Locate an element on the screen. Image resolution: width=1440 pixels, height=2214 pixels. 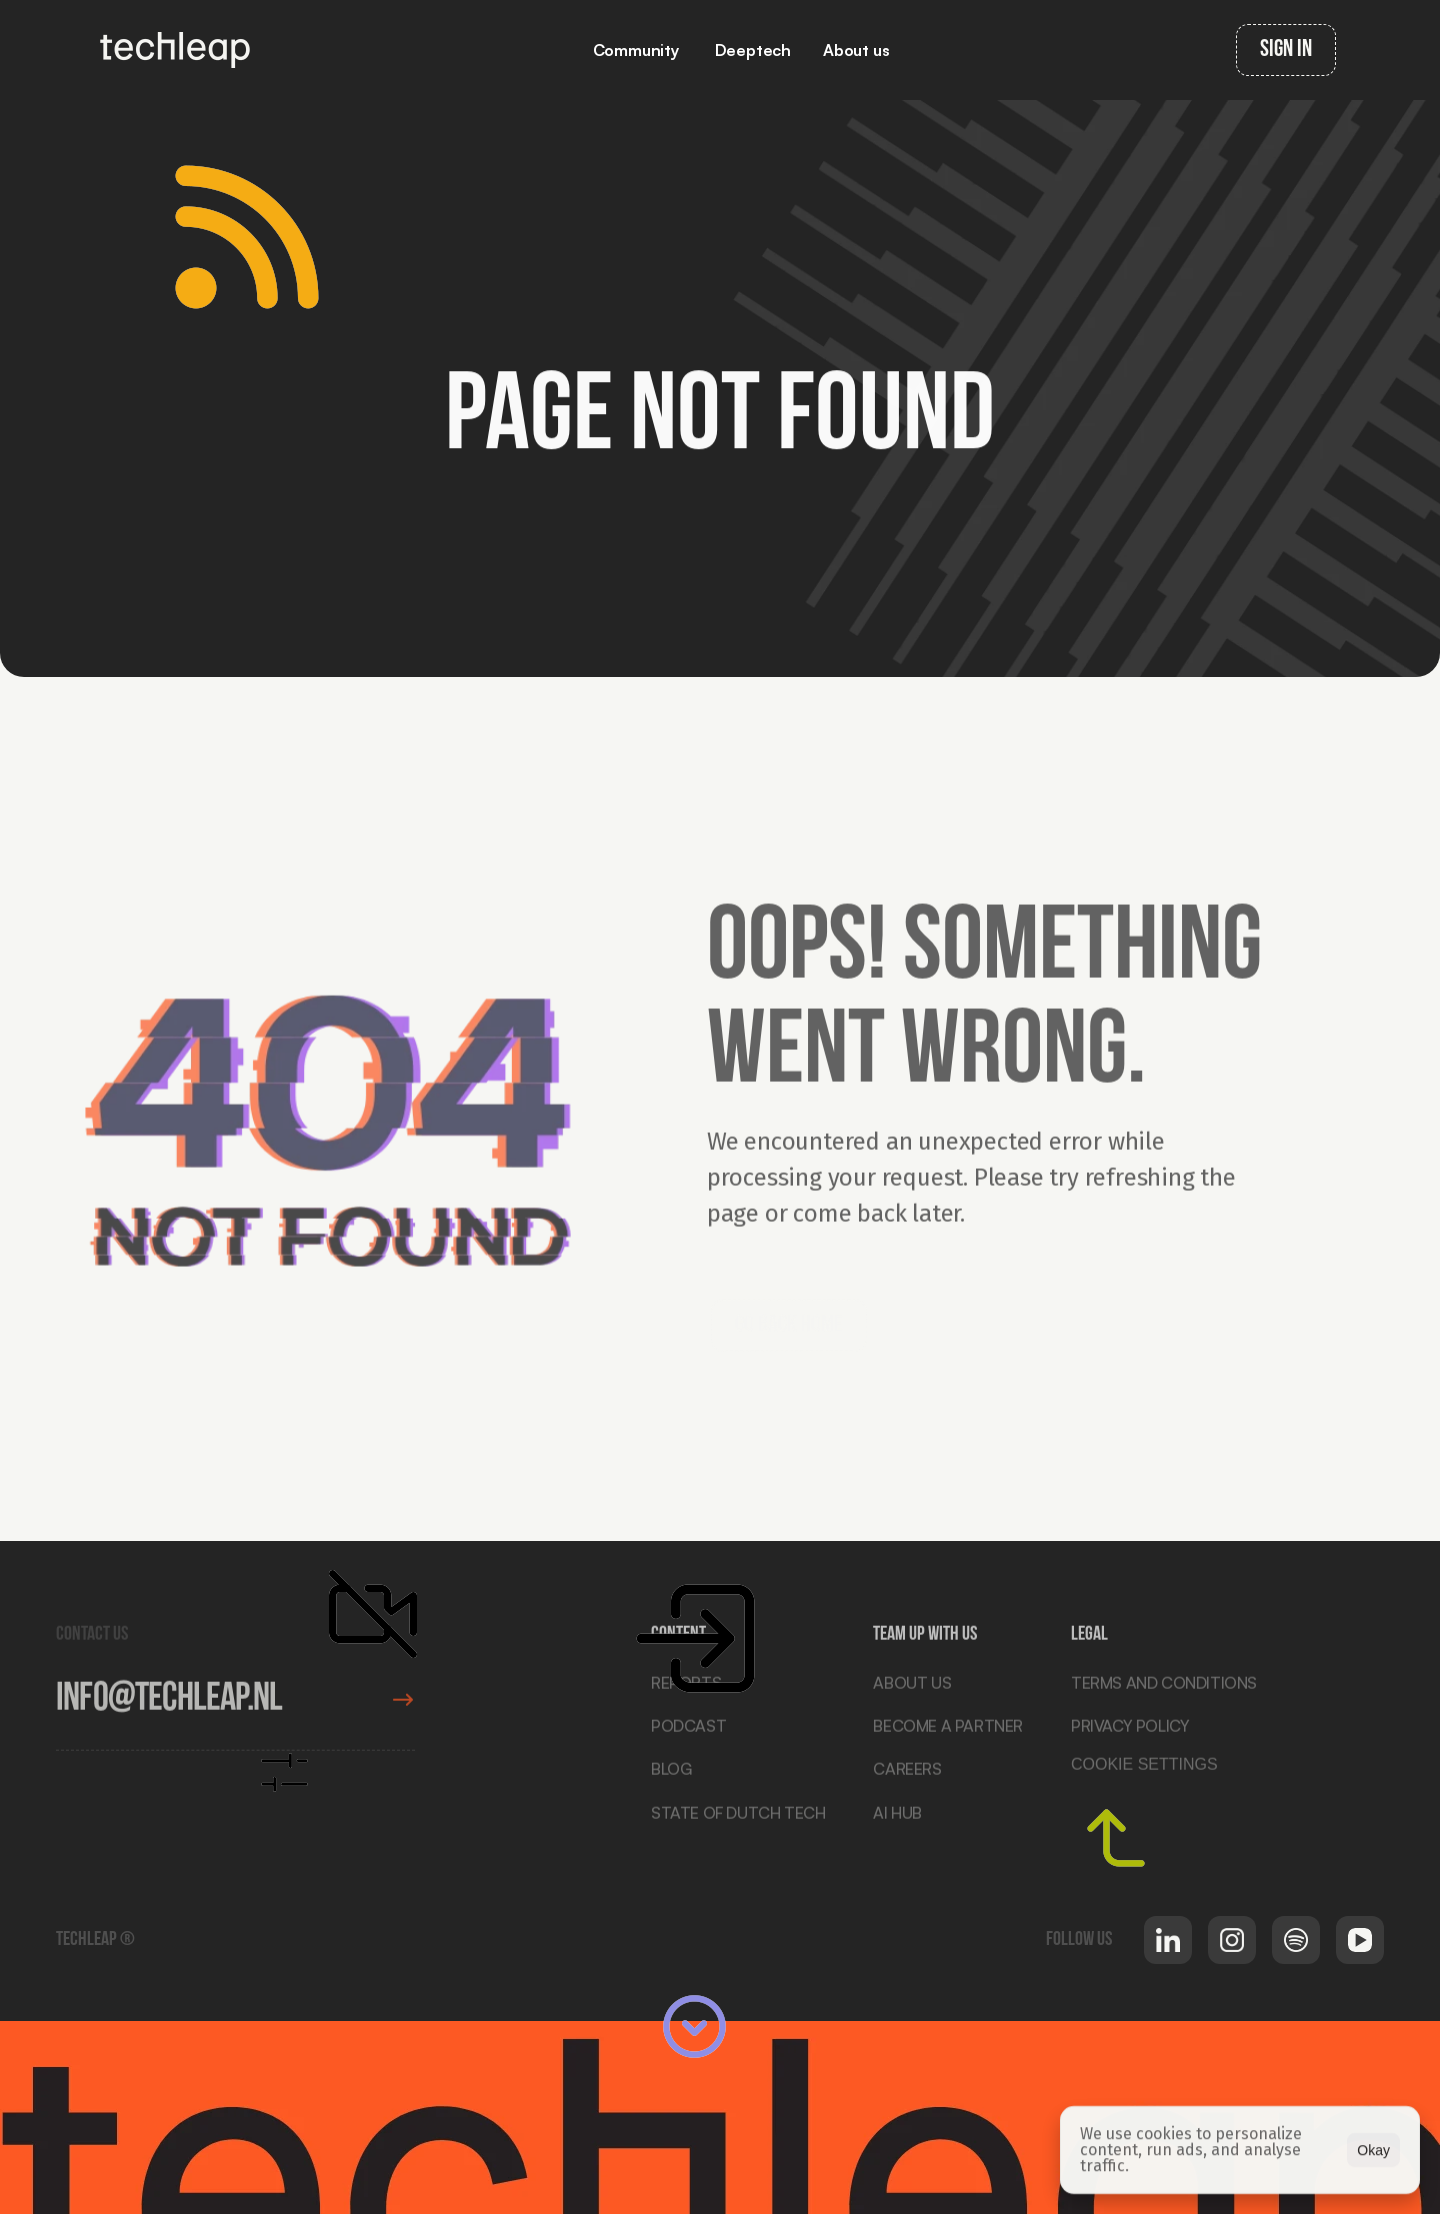
subscribe to RSS feed is located at coordinates (247, 237).